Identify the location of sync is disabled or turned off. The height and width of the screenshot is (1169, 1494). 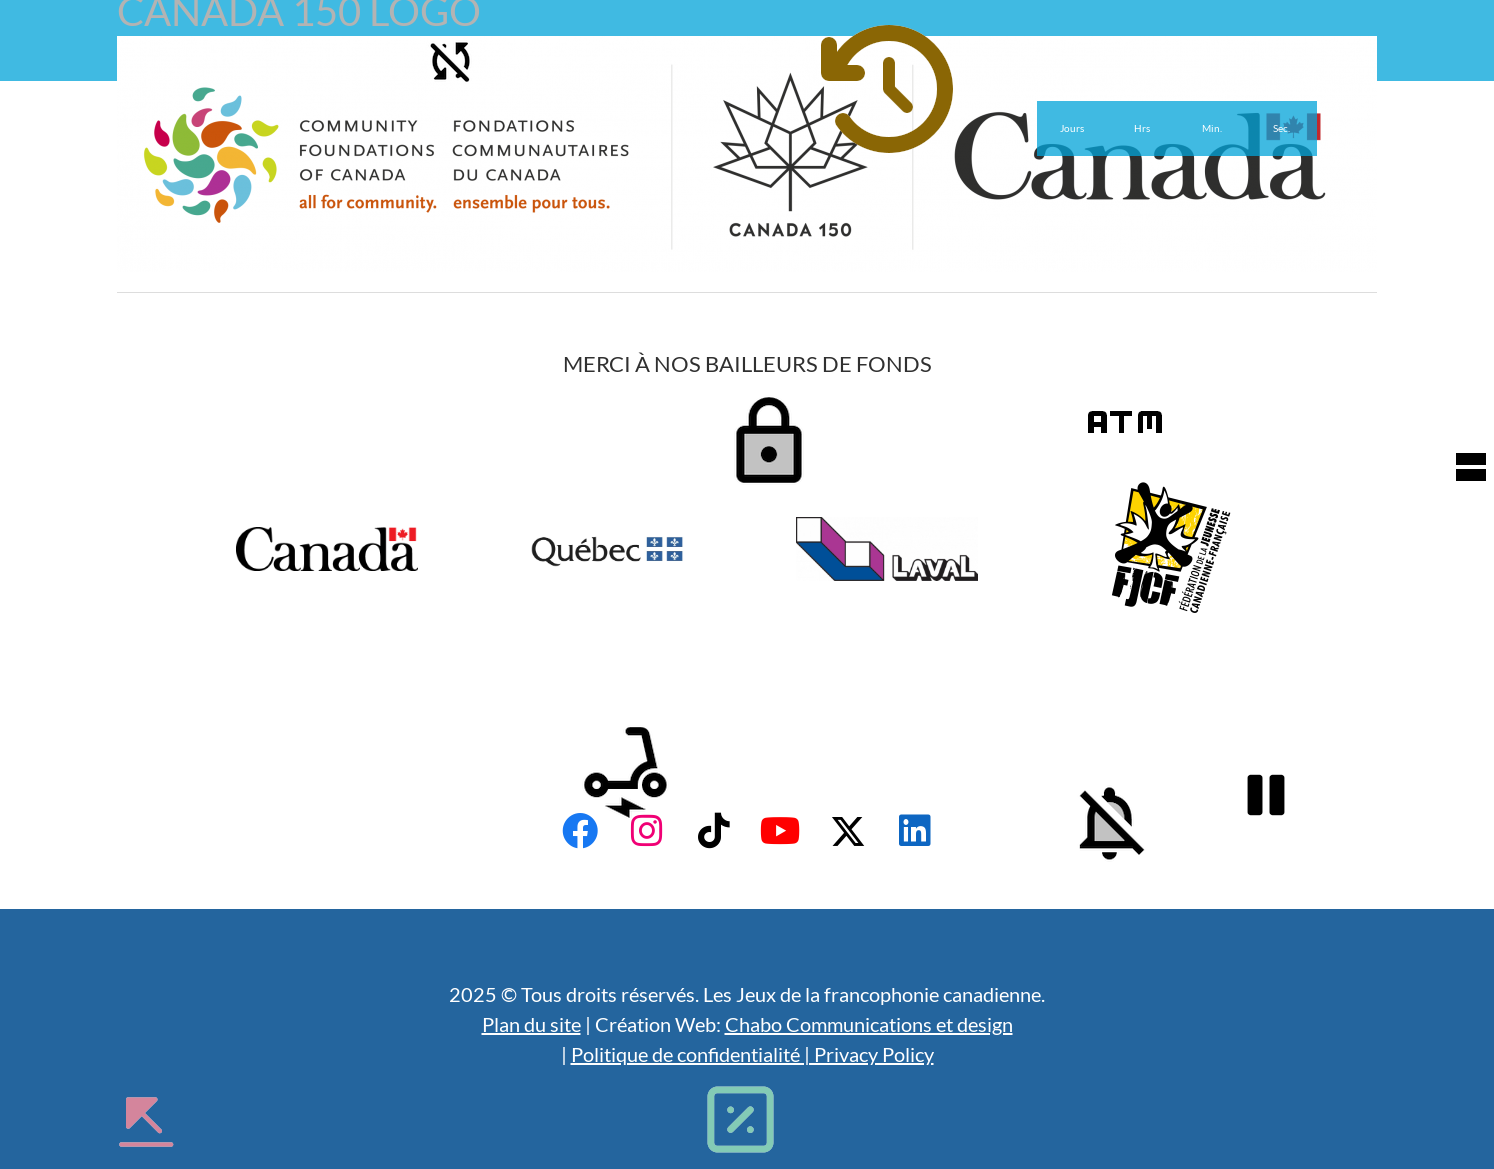
(451, 61).